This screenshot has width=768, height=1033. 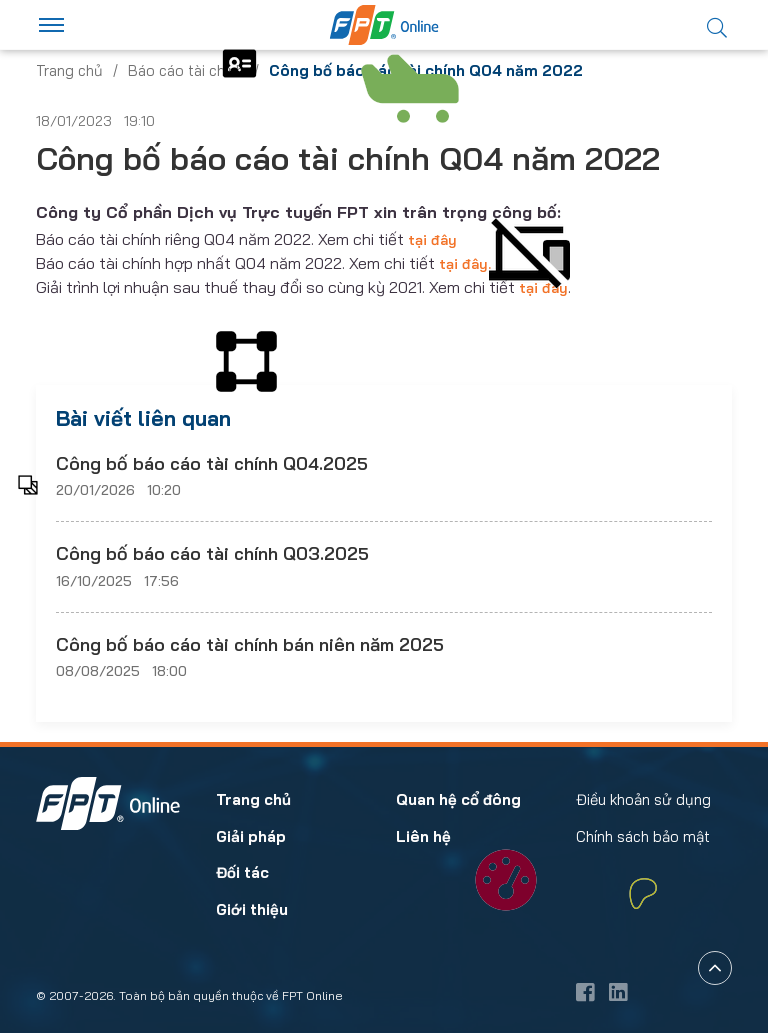 I want to click on device linking is disabled or unavailable, so click(x=529, y=253).